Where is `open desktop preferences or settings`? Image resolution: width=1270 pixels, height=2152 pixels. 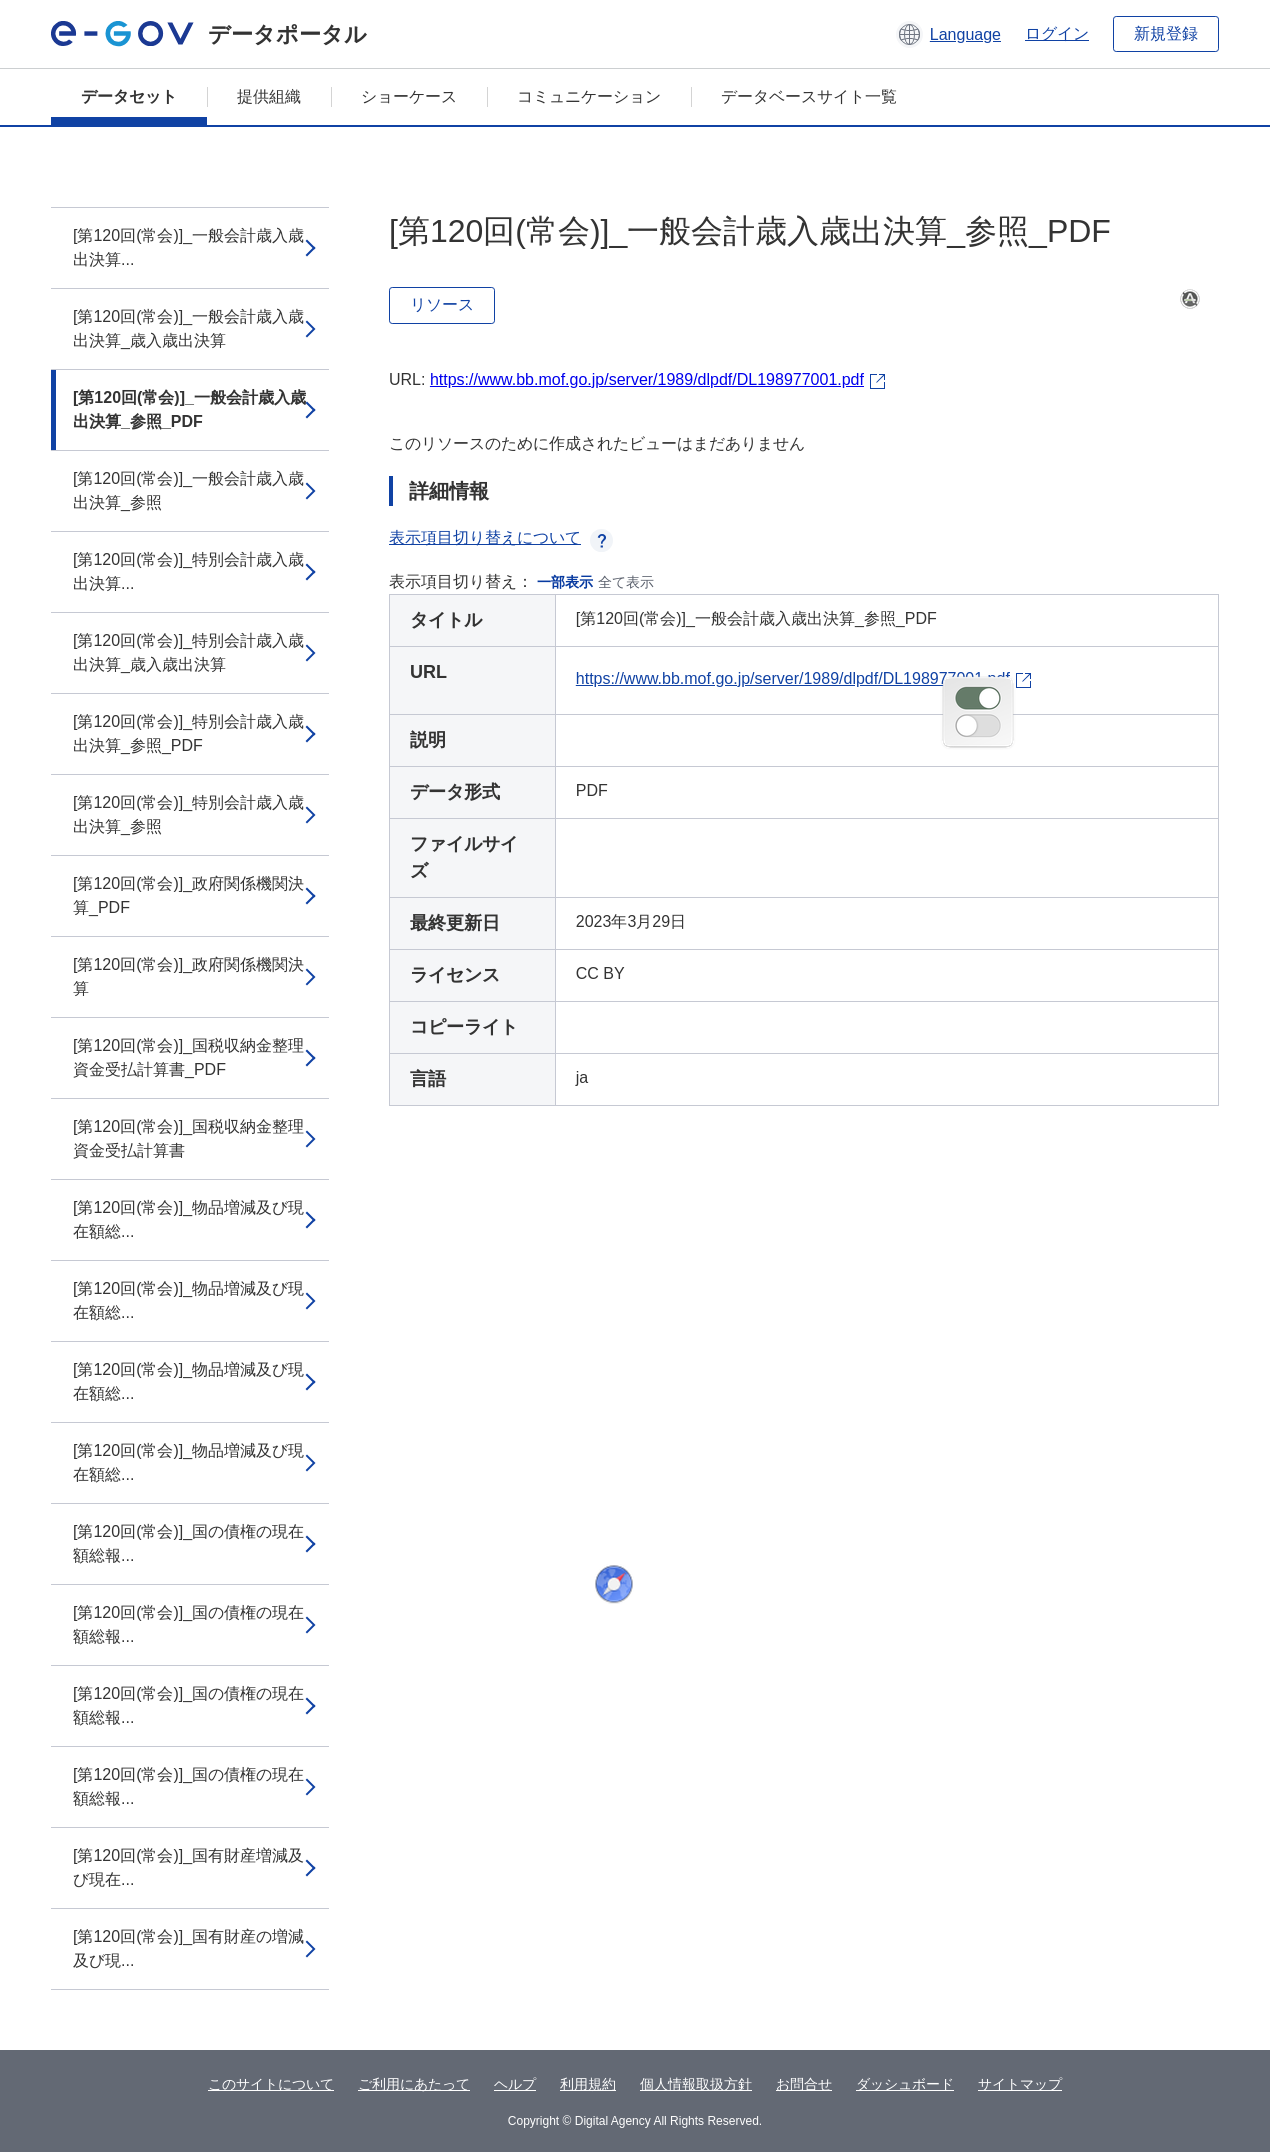 open desktop preferences or settings is located at coordinates (978, 712).